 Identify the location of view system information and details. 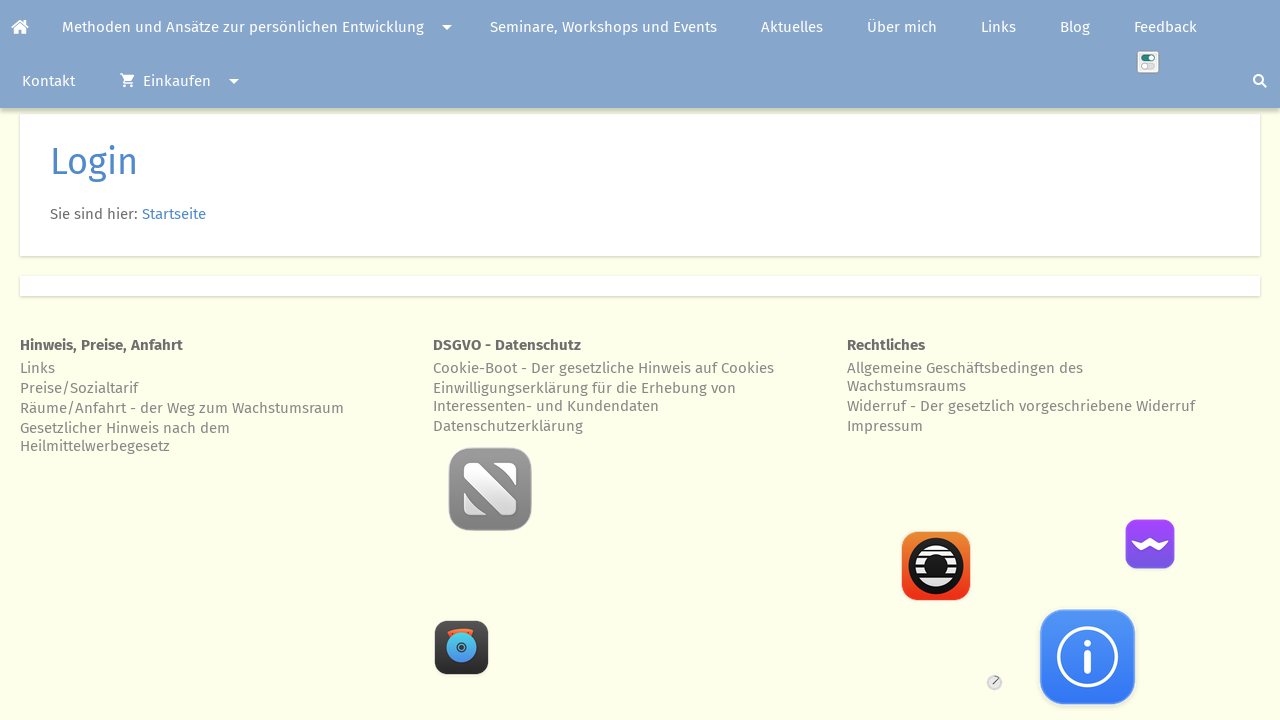
(1087, 658).